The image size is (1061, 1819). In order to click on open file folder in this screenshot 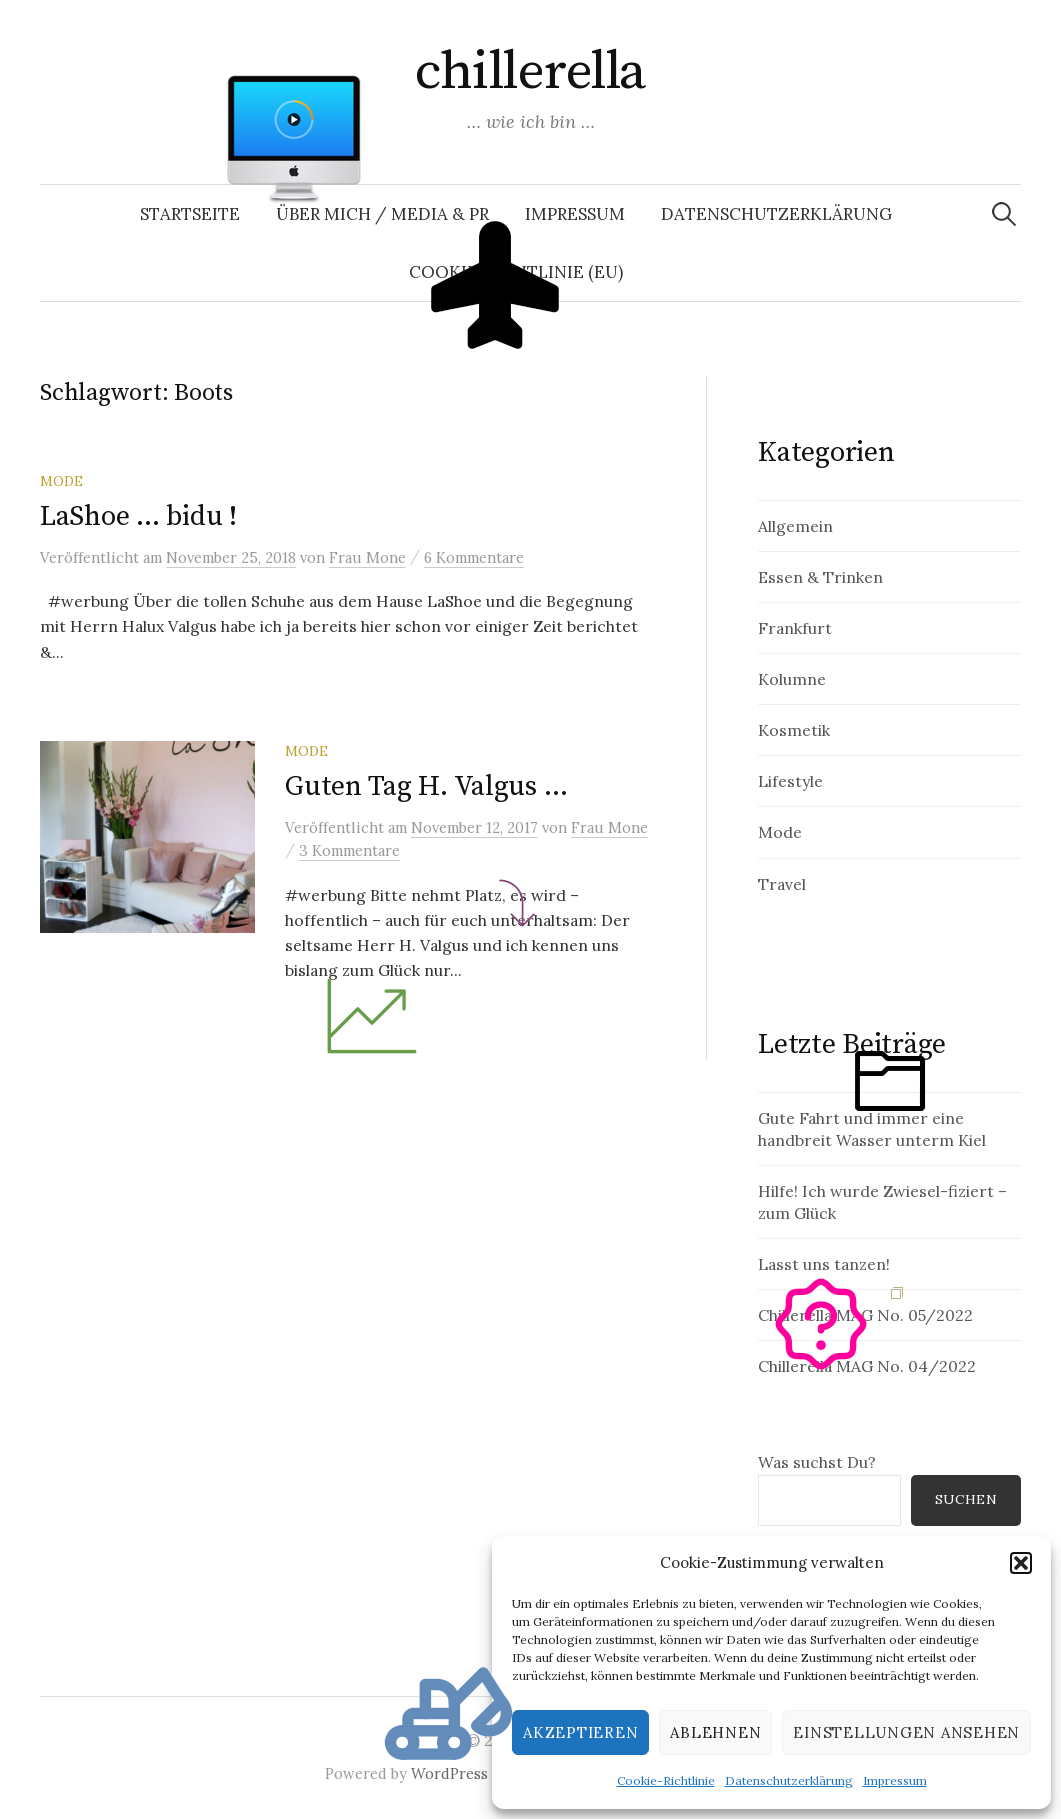, I will do `click(890, 1081)`.